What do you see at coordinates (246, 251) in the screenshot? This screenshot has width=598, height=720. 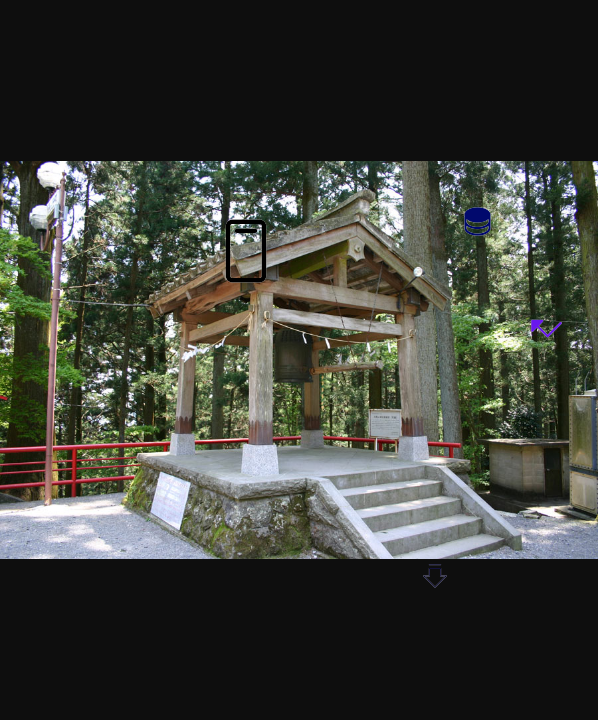 I see `access device speaker settings` at bounding box center [246, 251].